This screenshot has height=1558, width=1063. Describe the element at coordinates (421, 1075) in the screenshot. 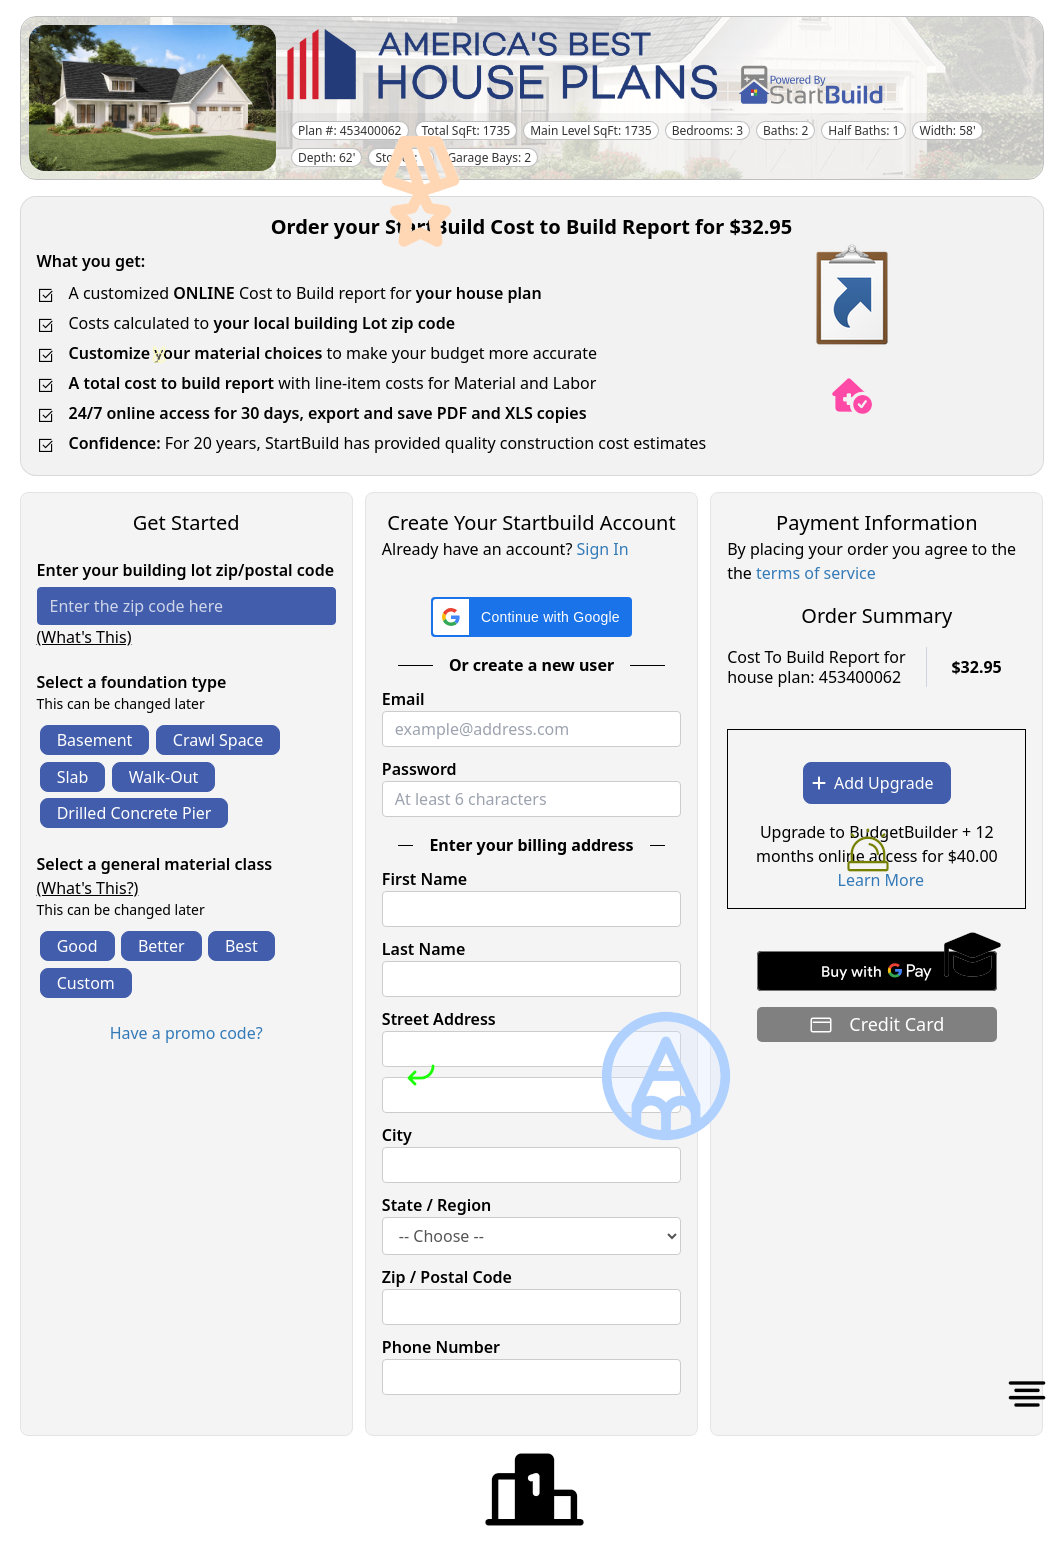

I see `reply to a message` at that location.